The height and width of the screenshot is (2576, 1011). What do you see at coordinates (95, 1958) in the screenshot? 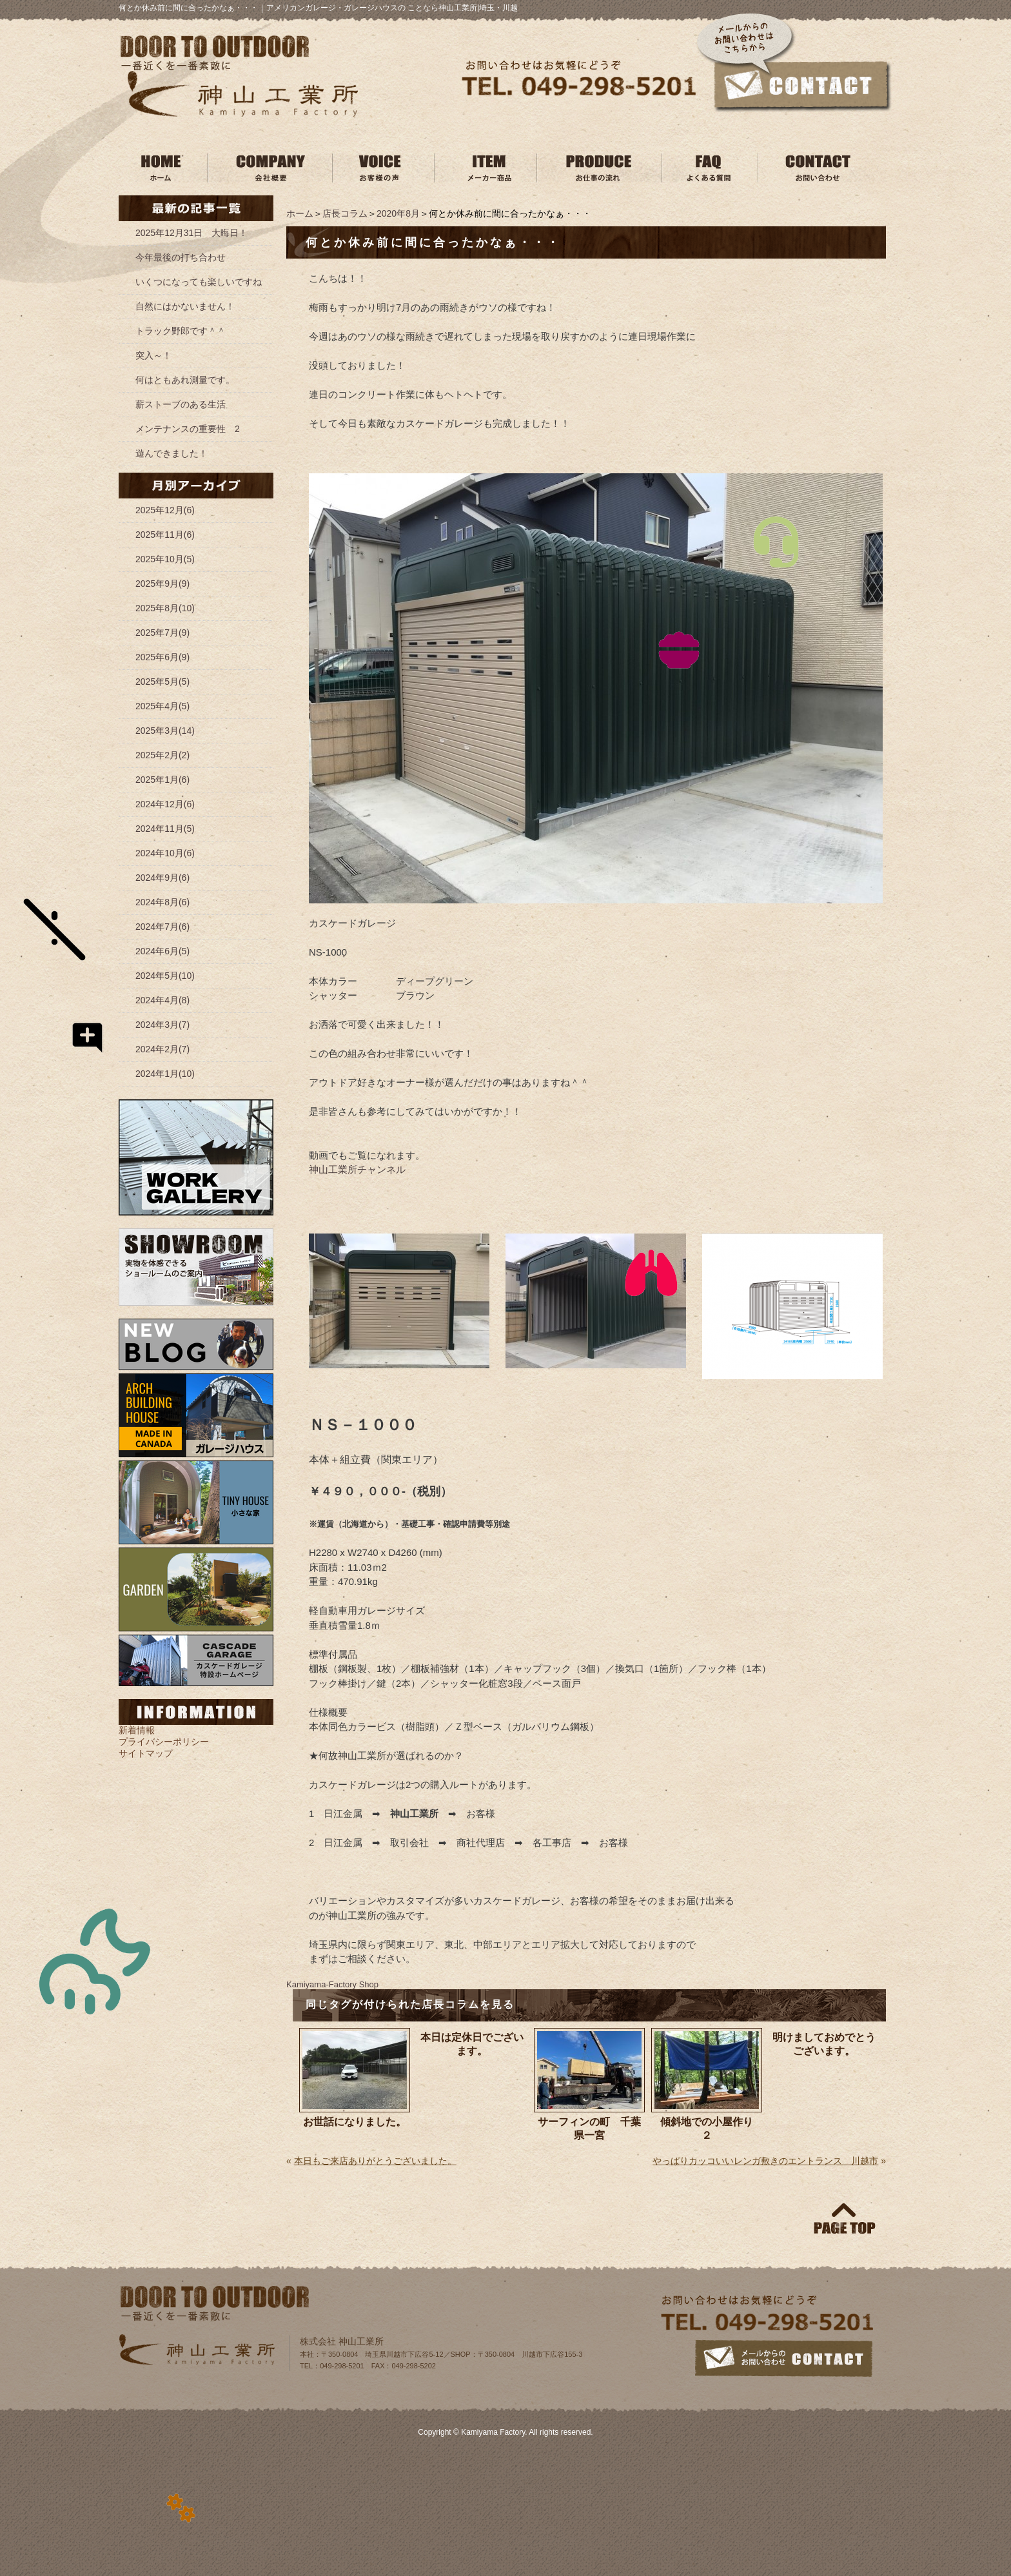
I see `indicates nighttime rainy weather conditions` at bounding box center [95, 1958].